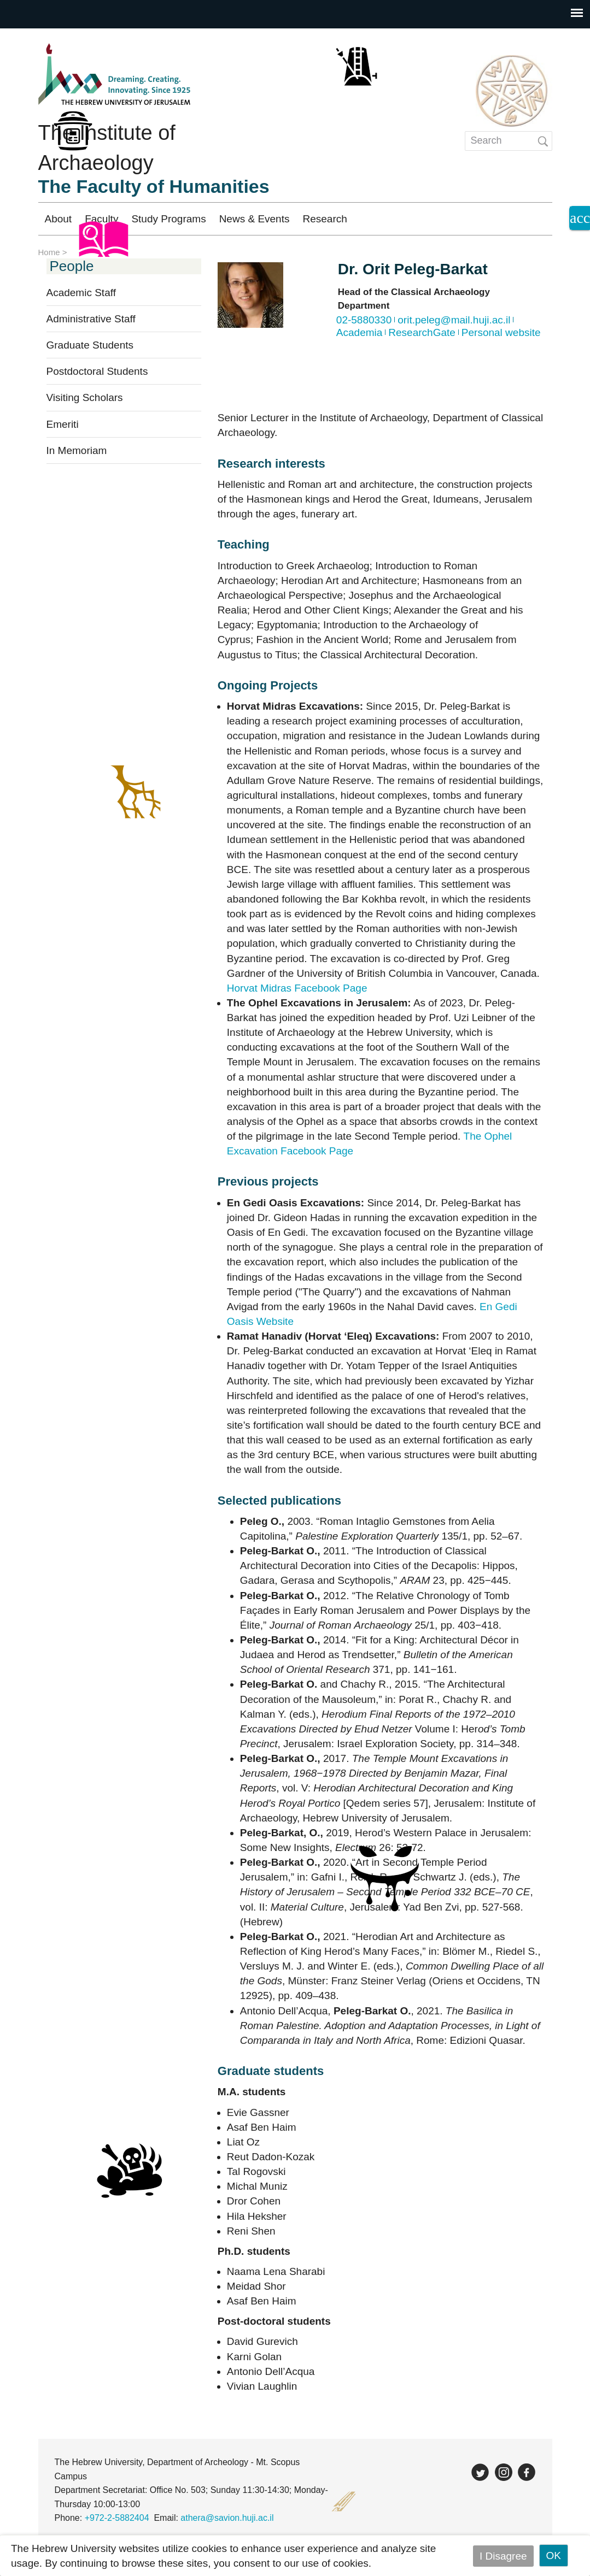 The image size is (590, 2576). What do you see at coordinates (134, 792) in the screenshot?
I see `indicates lightning or electrical damage effect` at bounding box center [134, 792].